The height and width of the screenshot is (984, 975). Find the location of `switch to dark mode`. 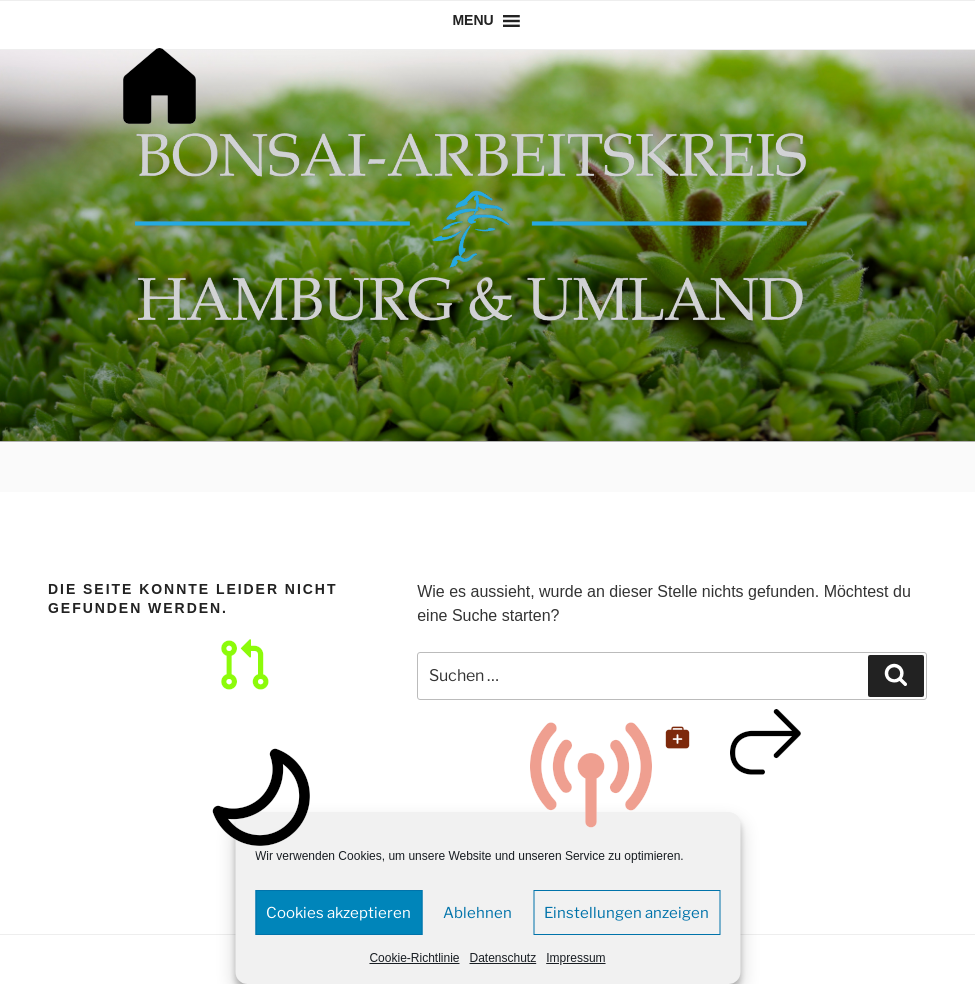

switch to dark mode is located at coordinates (260, 796).